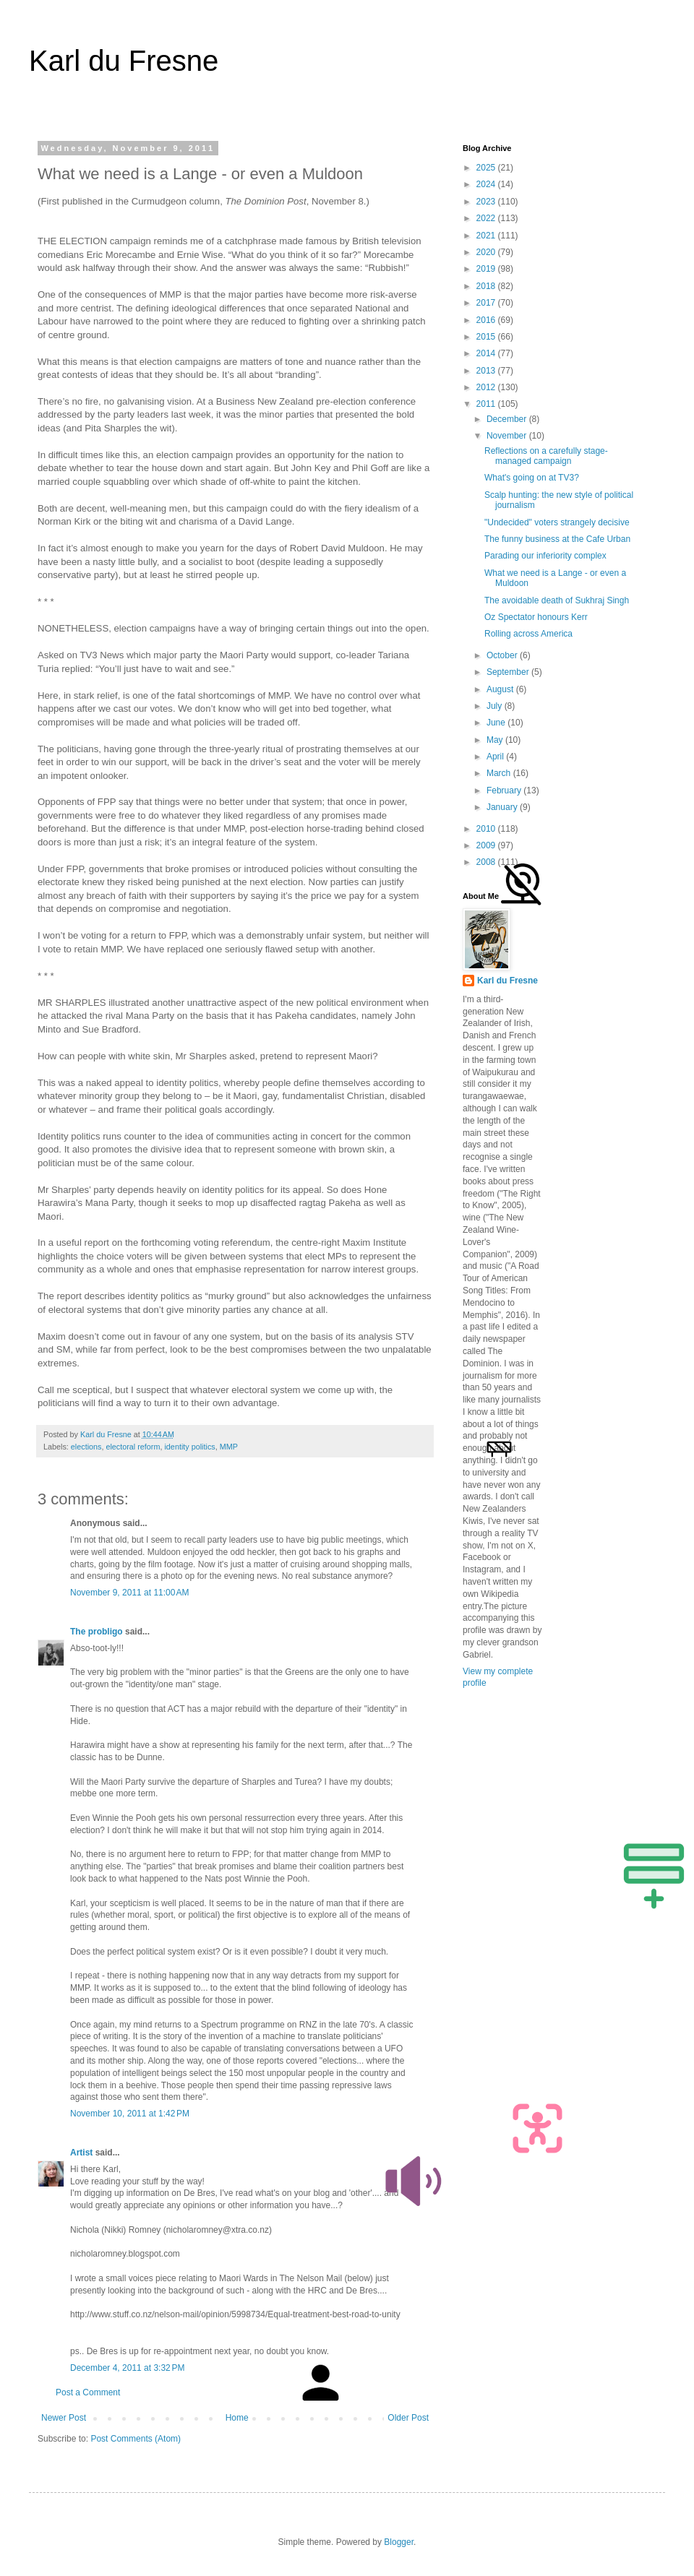 The height and width of the screenshot is (2576, 694). Describe the element at coordinates (537, 2128) in the screenshot. I see `scan or detect body position` at that location.